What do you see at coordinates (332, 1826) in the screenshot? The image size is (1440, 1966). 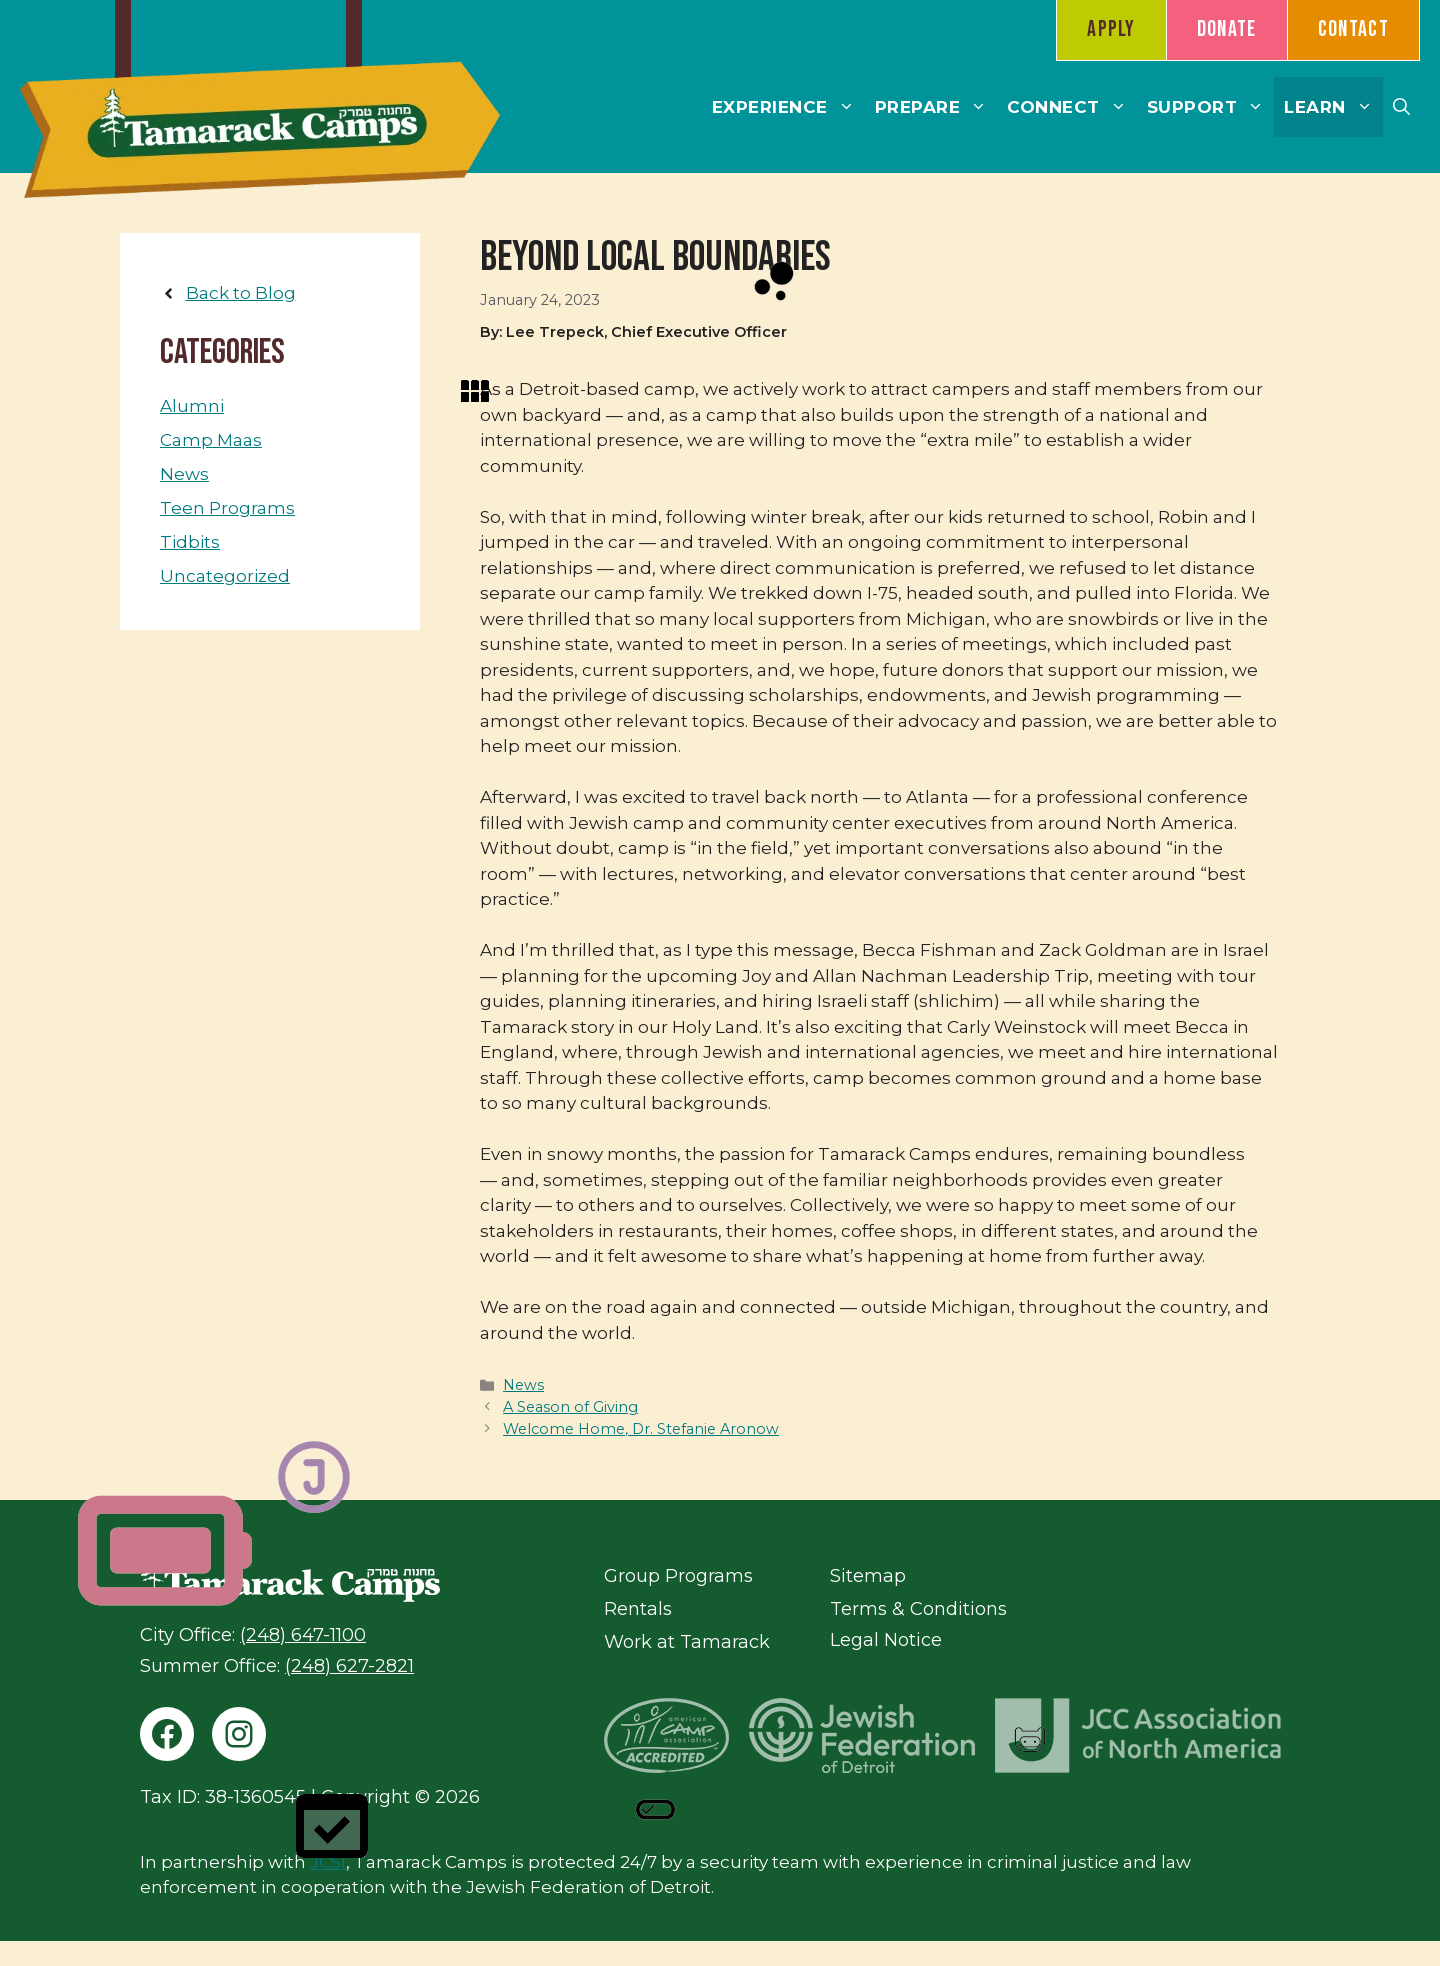 I see `indicates a verified domain or website` at bounding box center [332, 1826].